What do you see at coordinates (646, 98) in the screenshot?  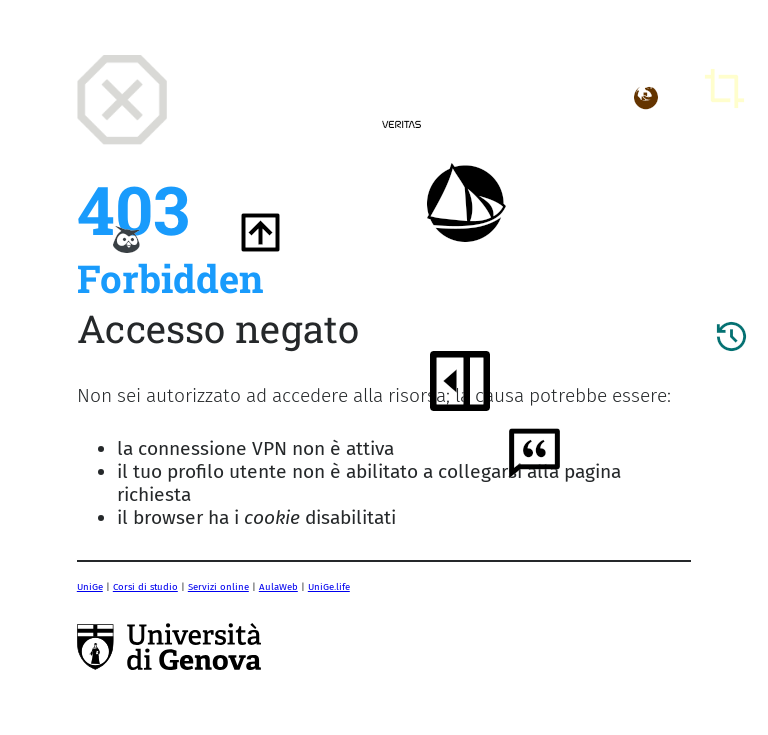 I see `linuxserver.io project logo` at bounding box center [646, 98].